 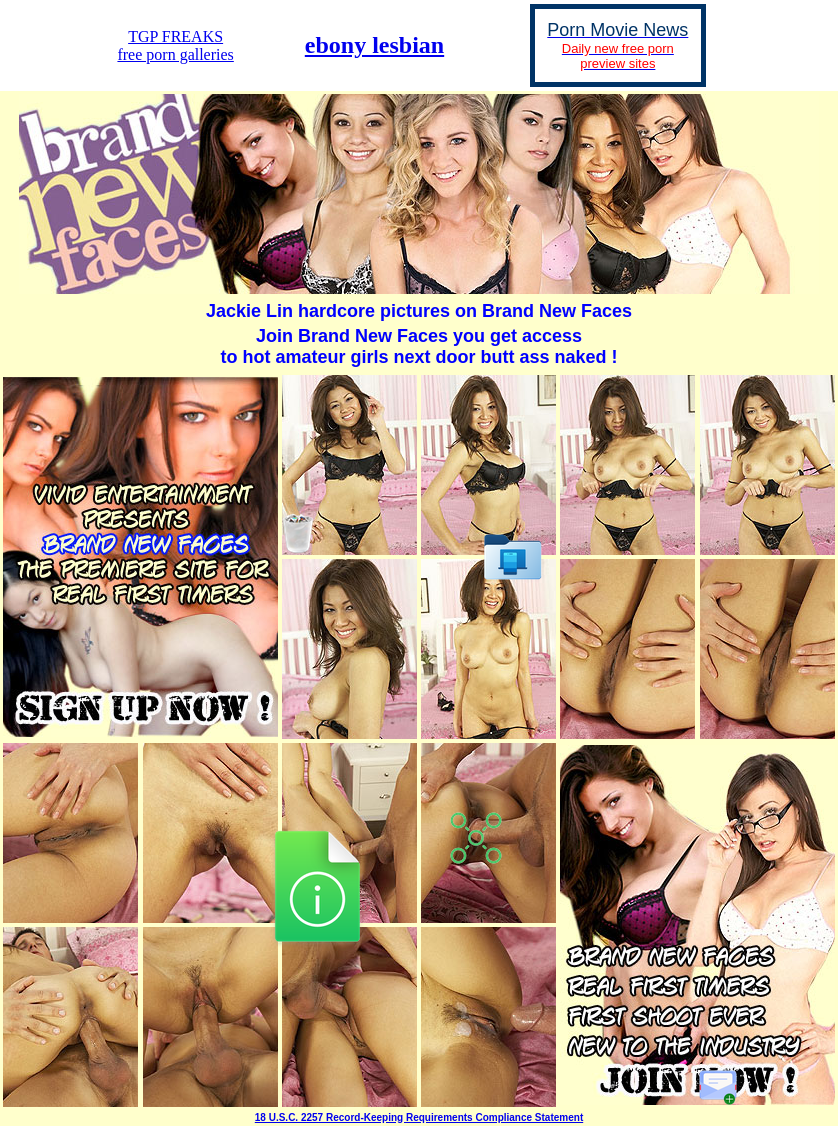 I want to click on access media library replication tools, so click(x=476, y=838).